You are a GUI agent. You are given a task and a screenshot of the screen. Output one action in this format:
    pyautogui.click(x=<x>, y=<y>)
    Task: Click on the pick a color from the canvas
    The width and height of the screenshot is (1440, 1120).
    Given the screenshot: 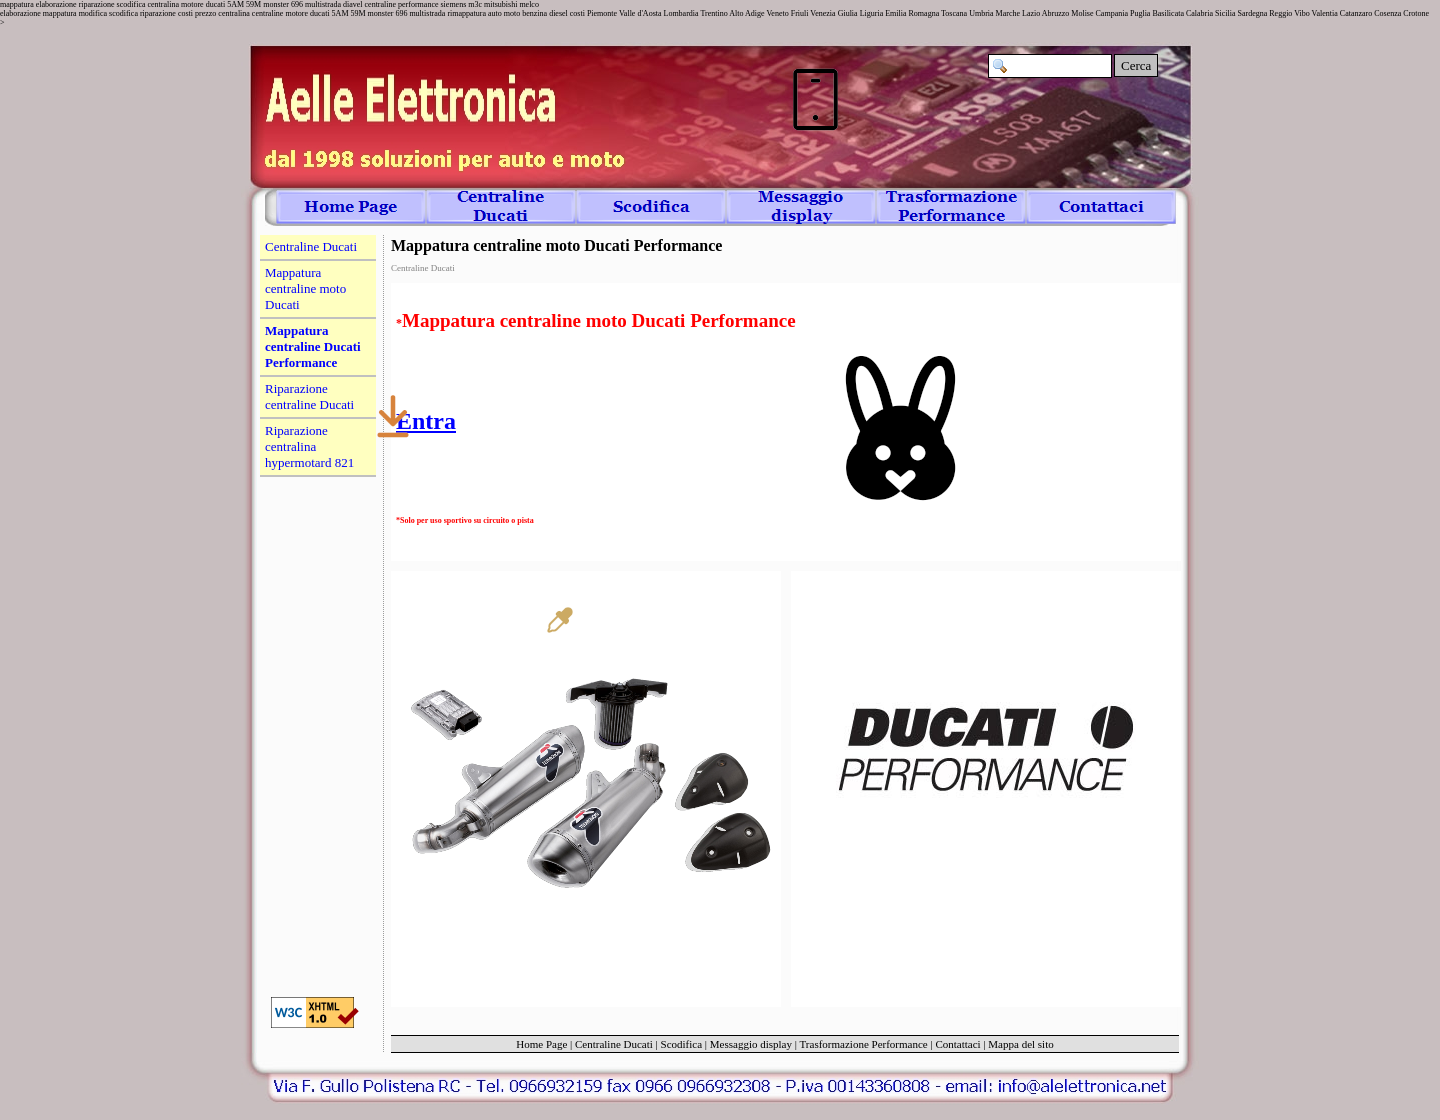 What is the action you would take?
    pyautogui.click(x=560, y=620)
    